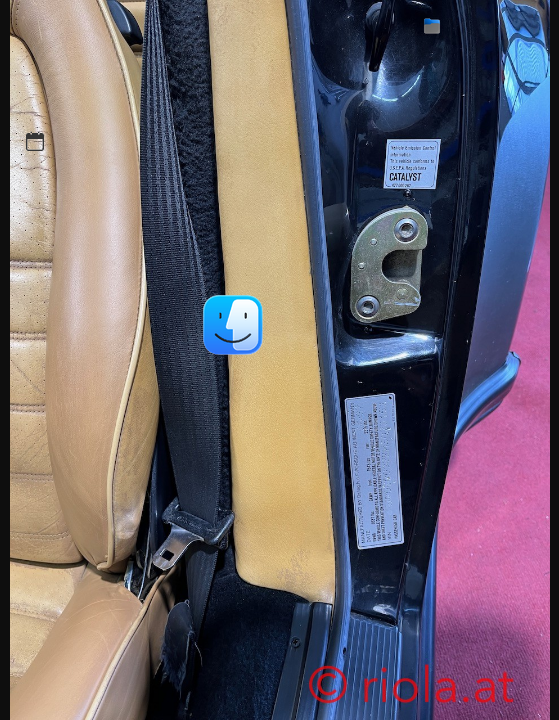 Image resolution: width=559 pixels, height=720 pixels. I want to click on open Finder to browse files and folders, so click(233, 325).